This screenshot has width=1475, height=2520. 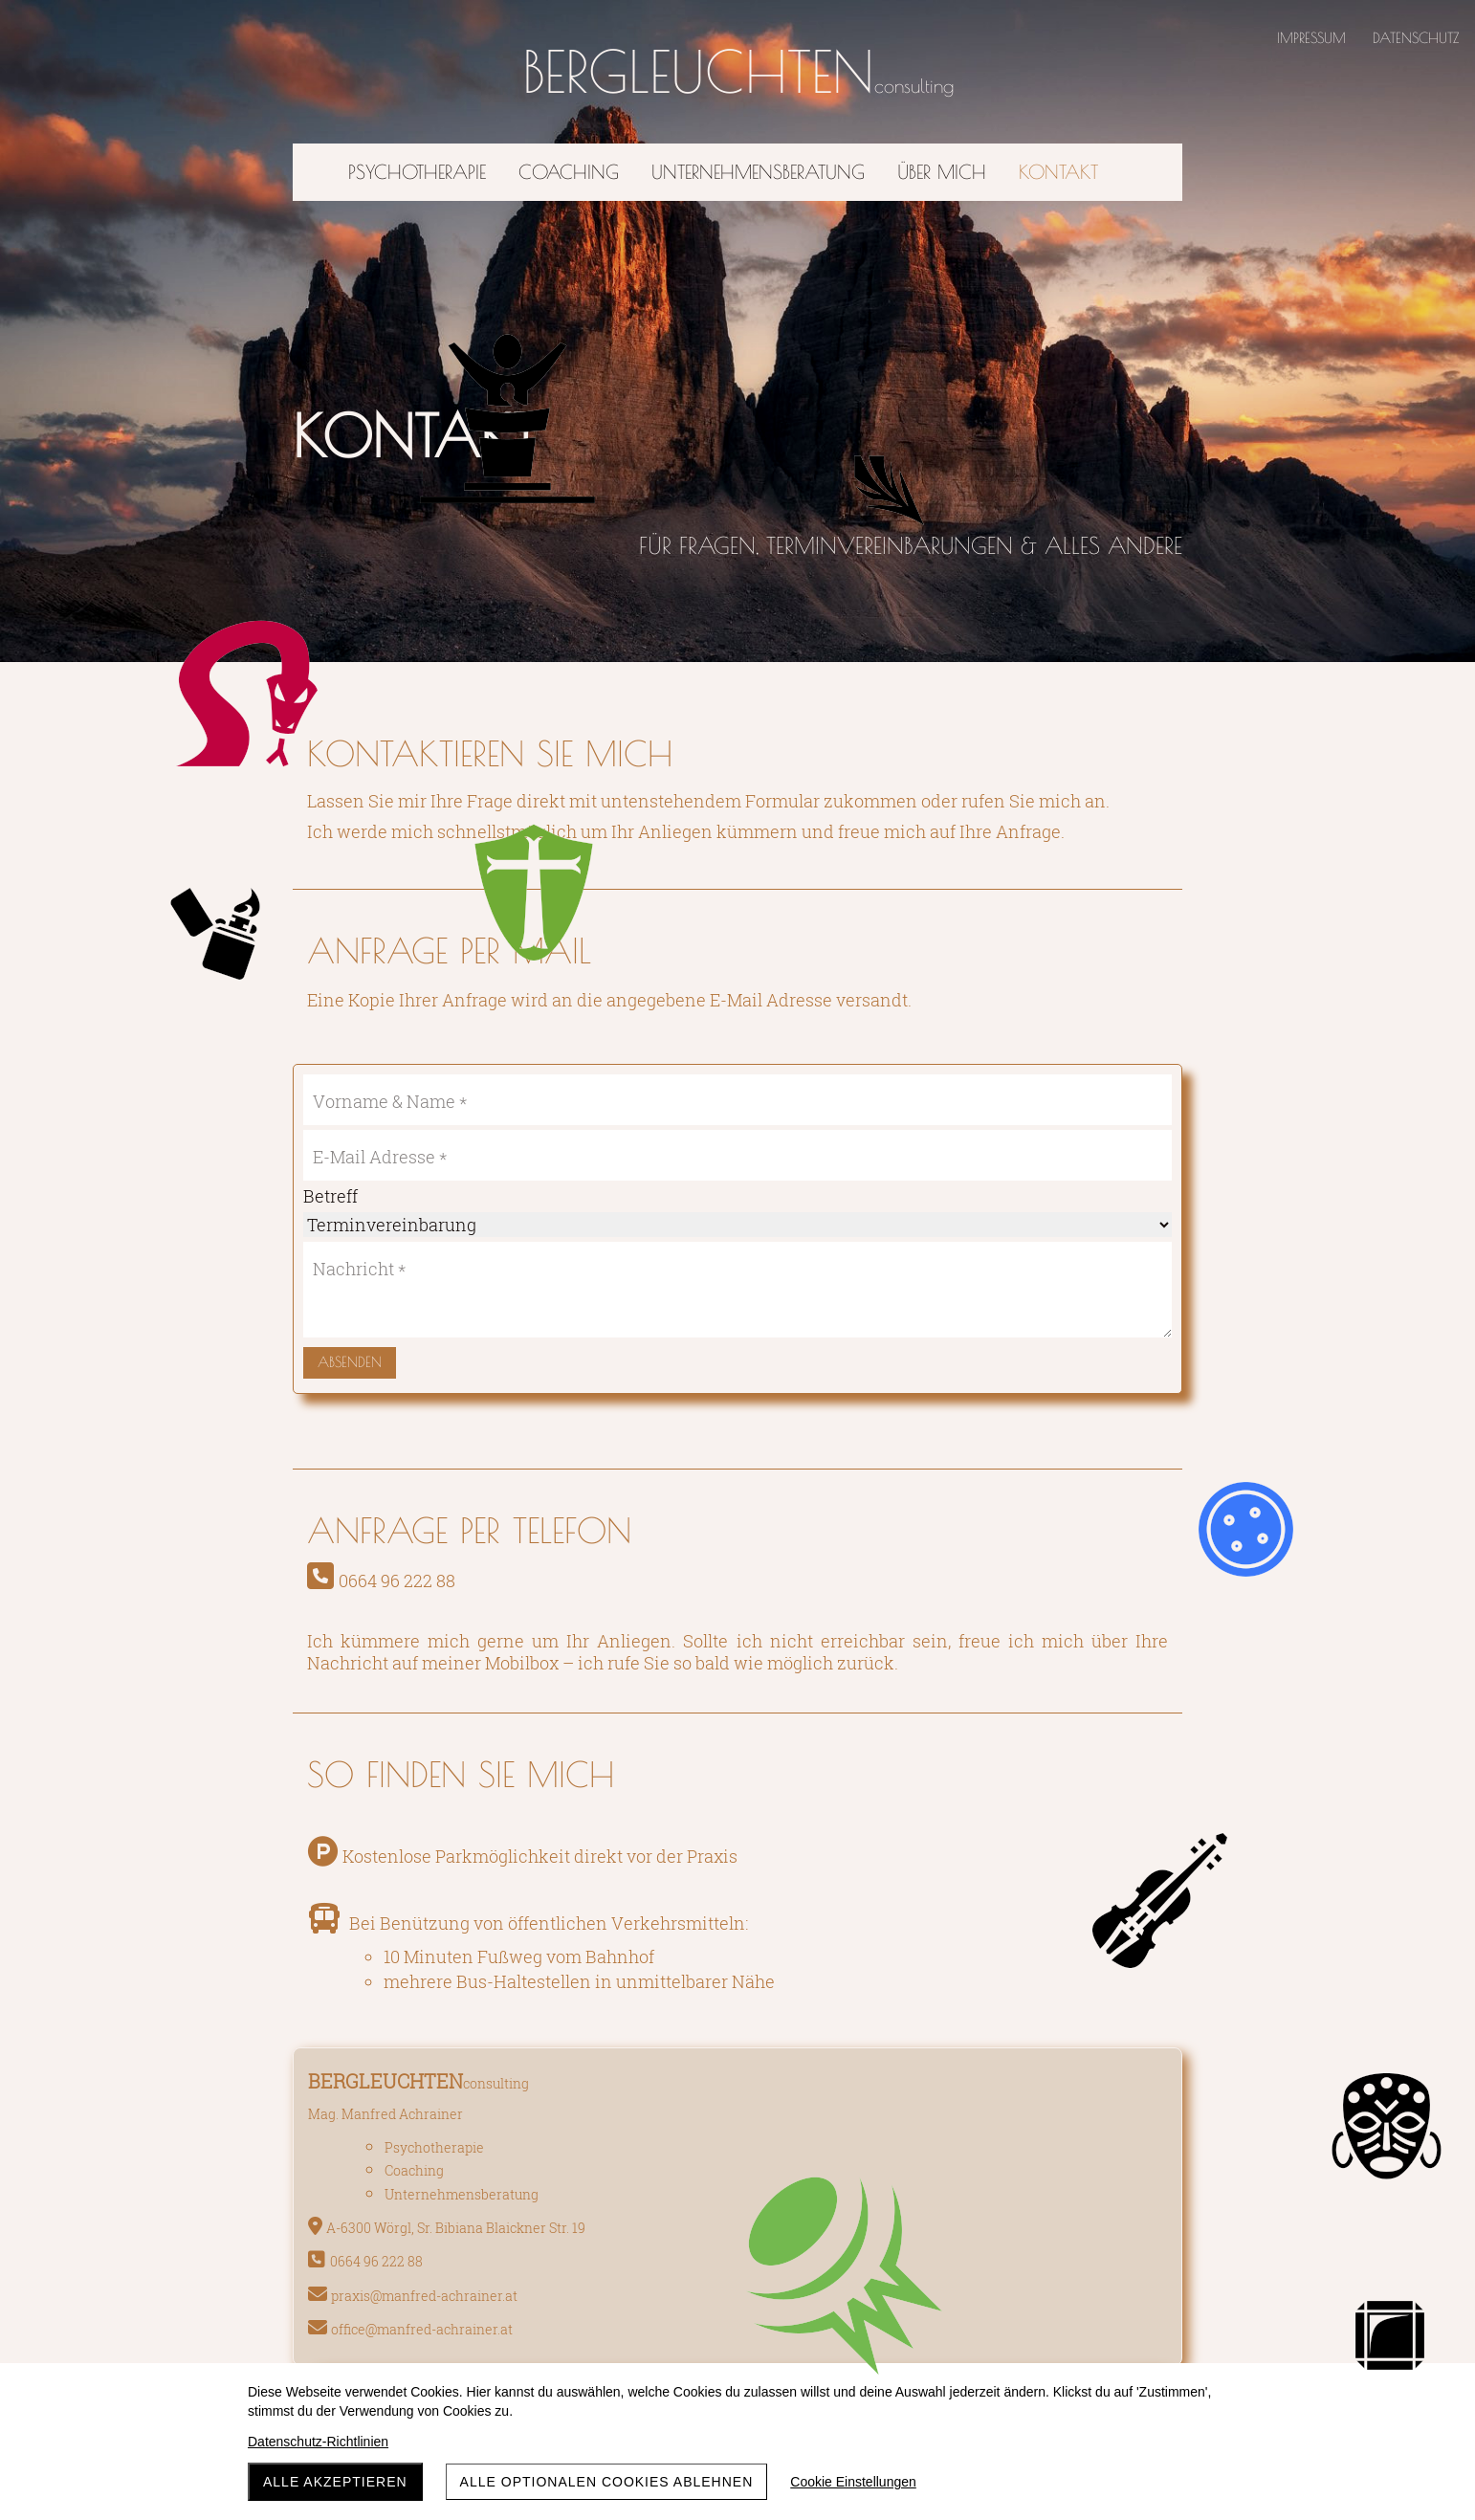 I want to click on protect or defend eggs in a game, so click(x=844, y=2277).